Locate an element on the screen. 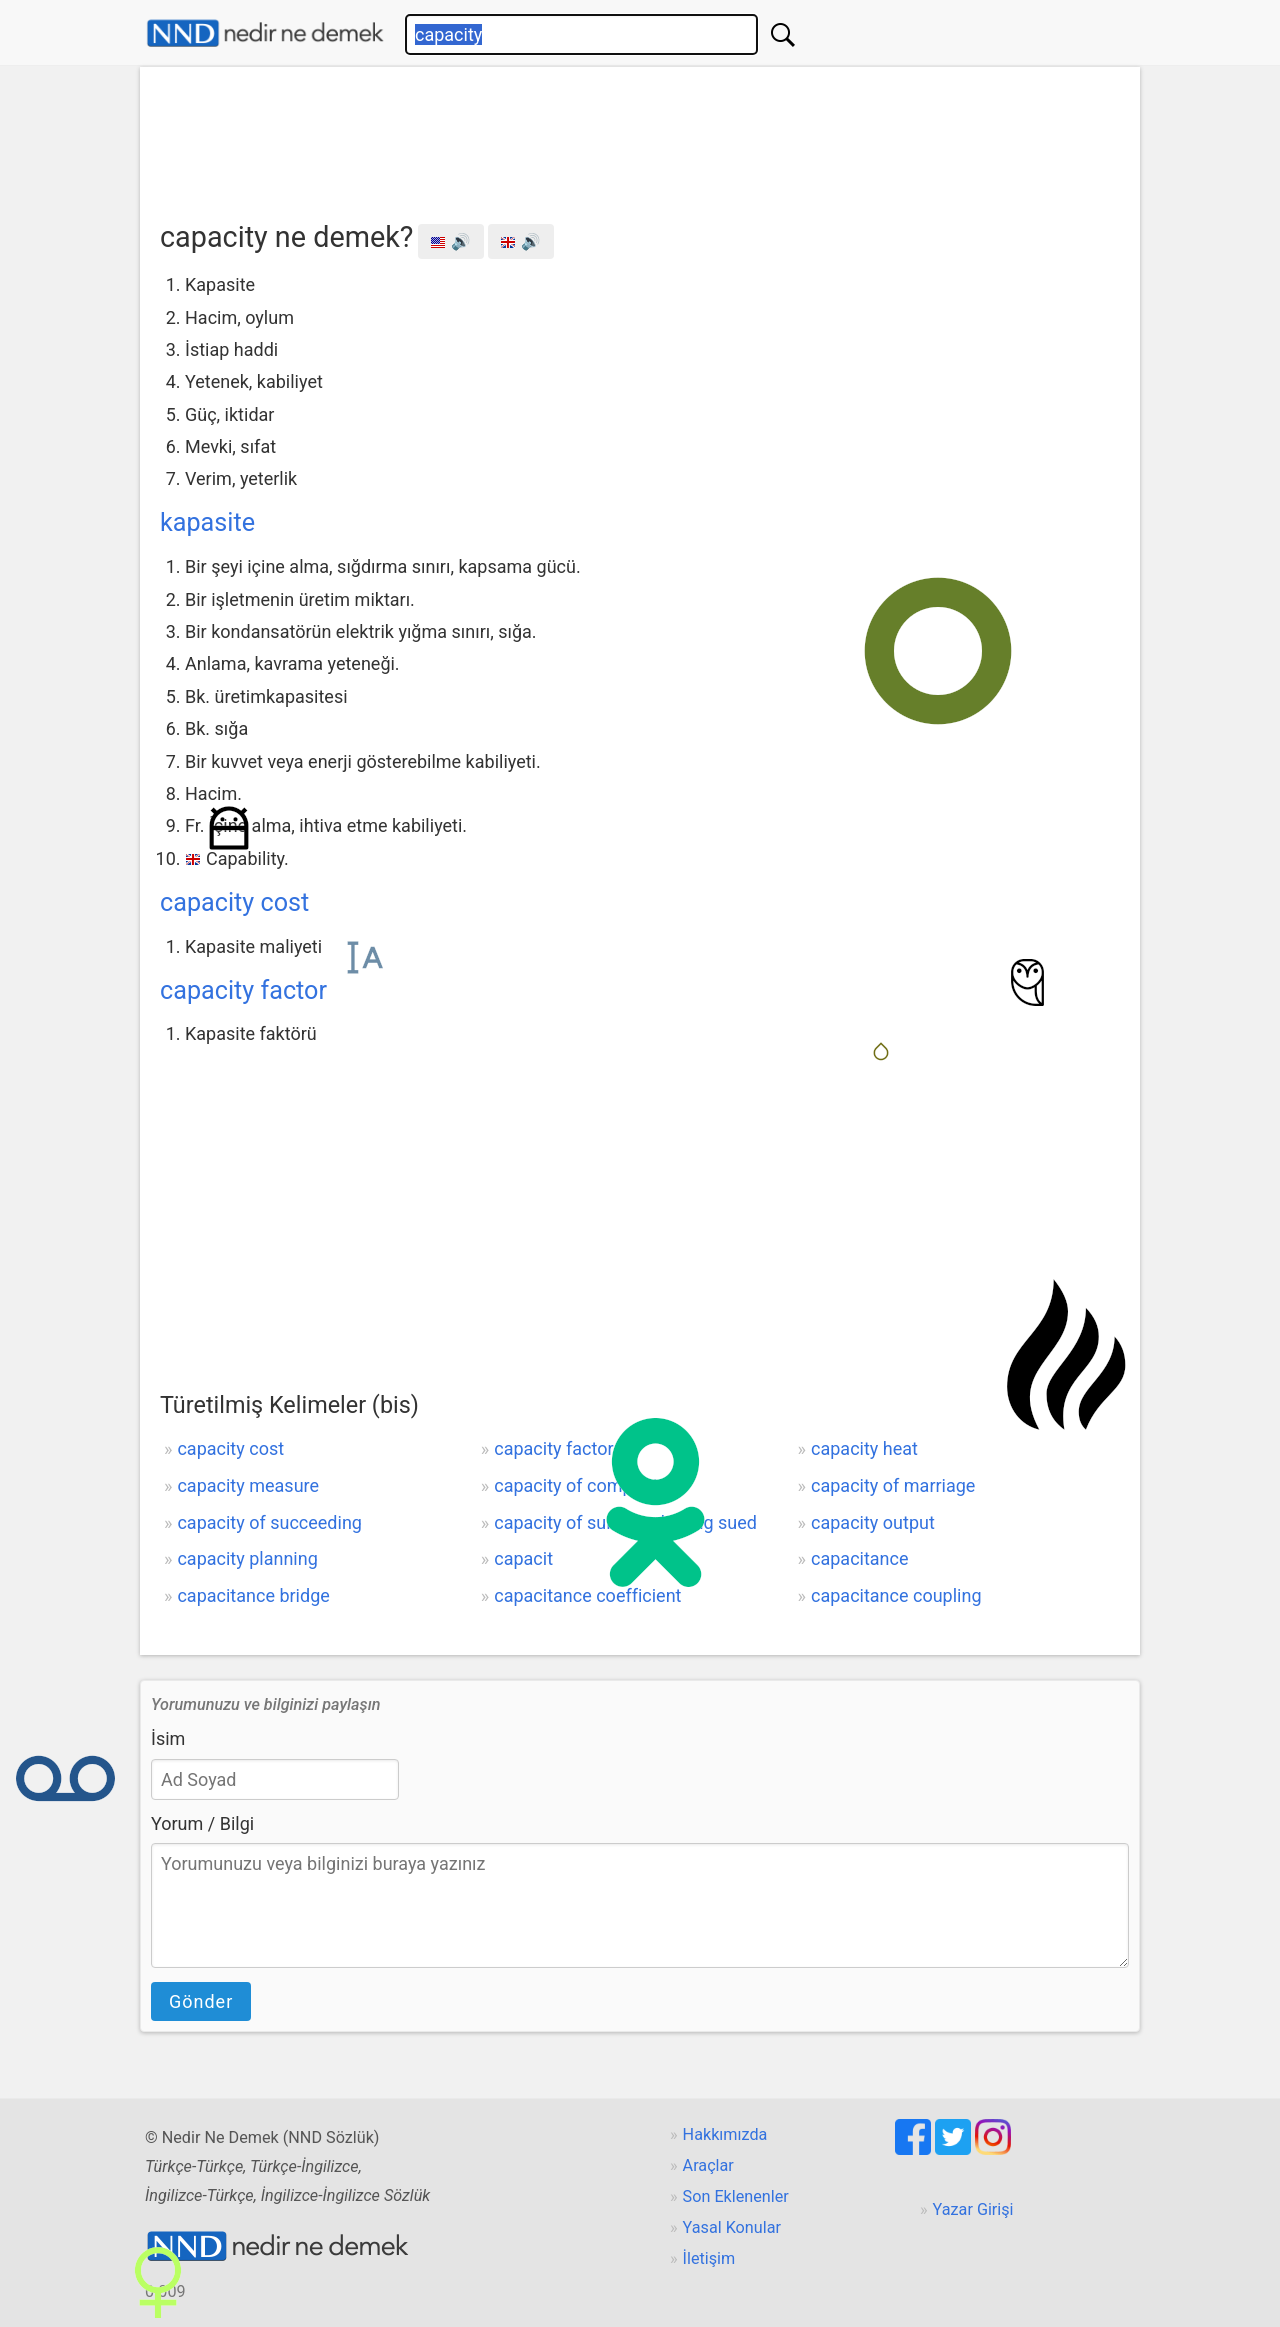  open odnoklassniki social network is located at coordinates (655, 1502).